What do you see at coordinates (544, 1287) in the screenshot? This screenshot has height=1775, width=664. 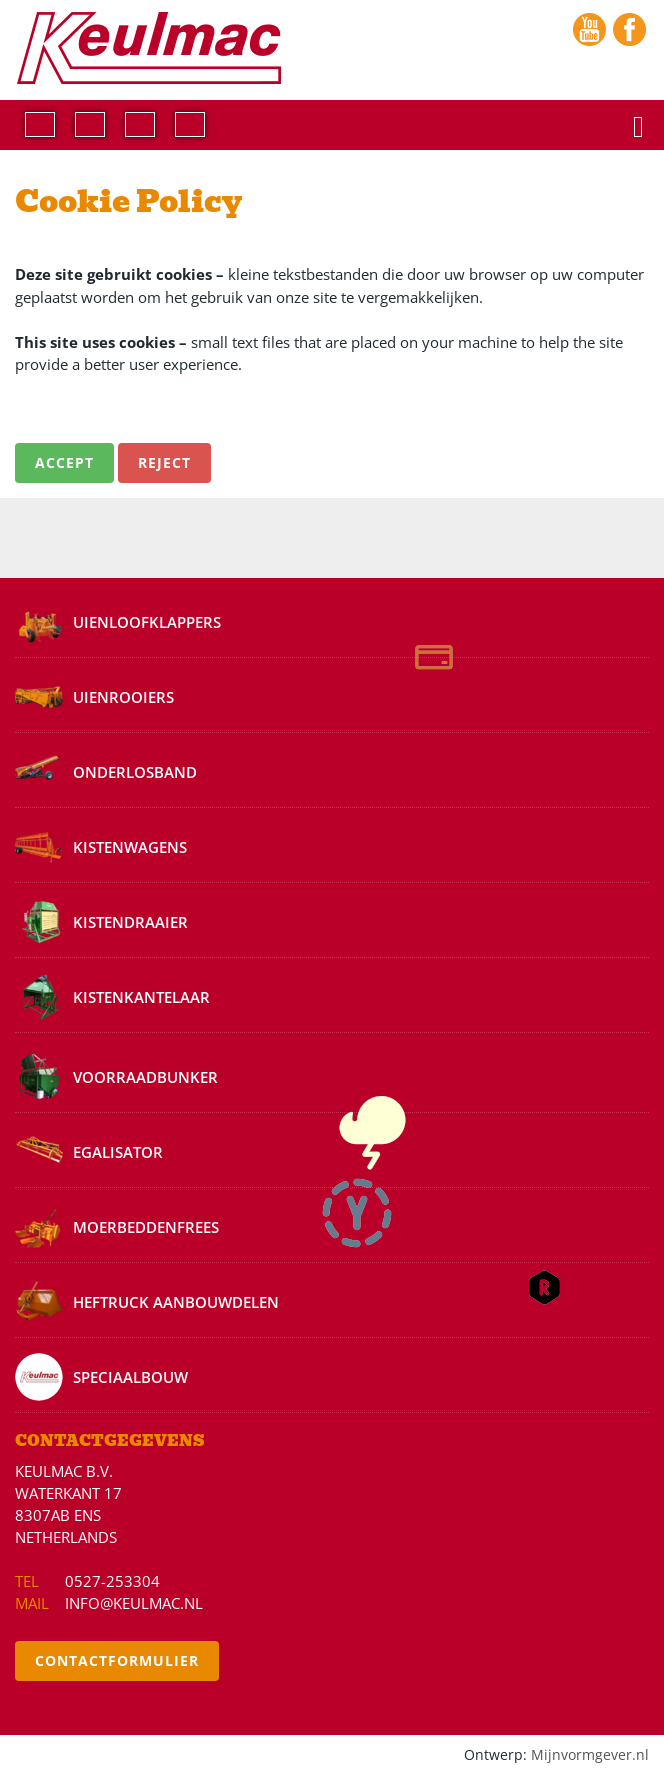 I see `indicates a restricted or rated content category` at bounding box center [544, 1287].